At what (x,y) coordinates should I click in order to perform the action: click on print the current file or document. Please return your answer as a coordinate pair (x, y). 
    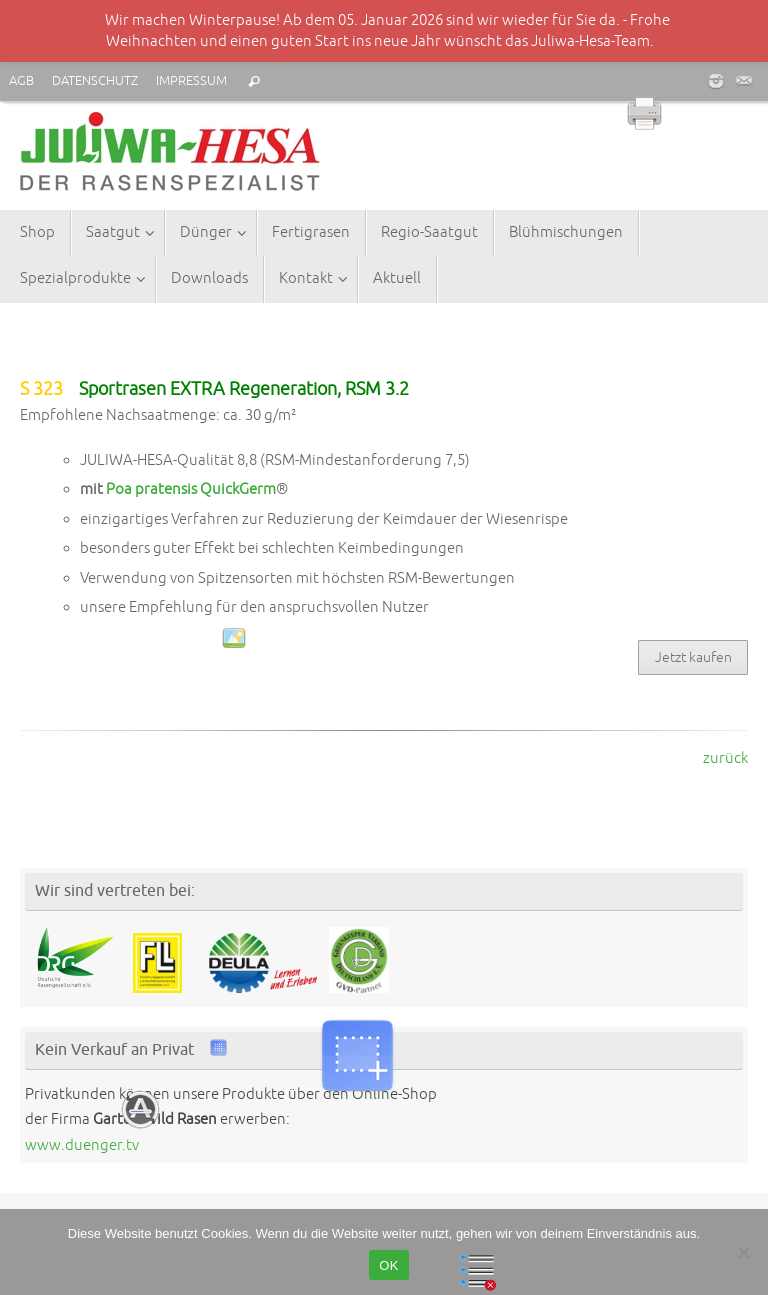
    Looking at the image, I should click on (644, 113).